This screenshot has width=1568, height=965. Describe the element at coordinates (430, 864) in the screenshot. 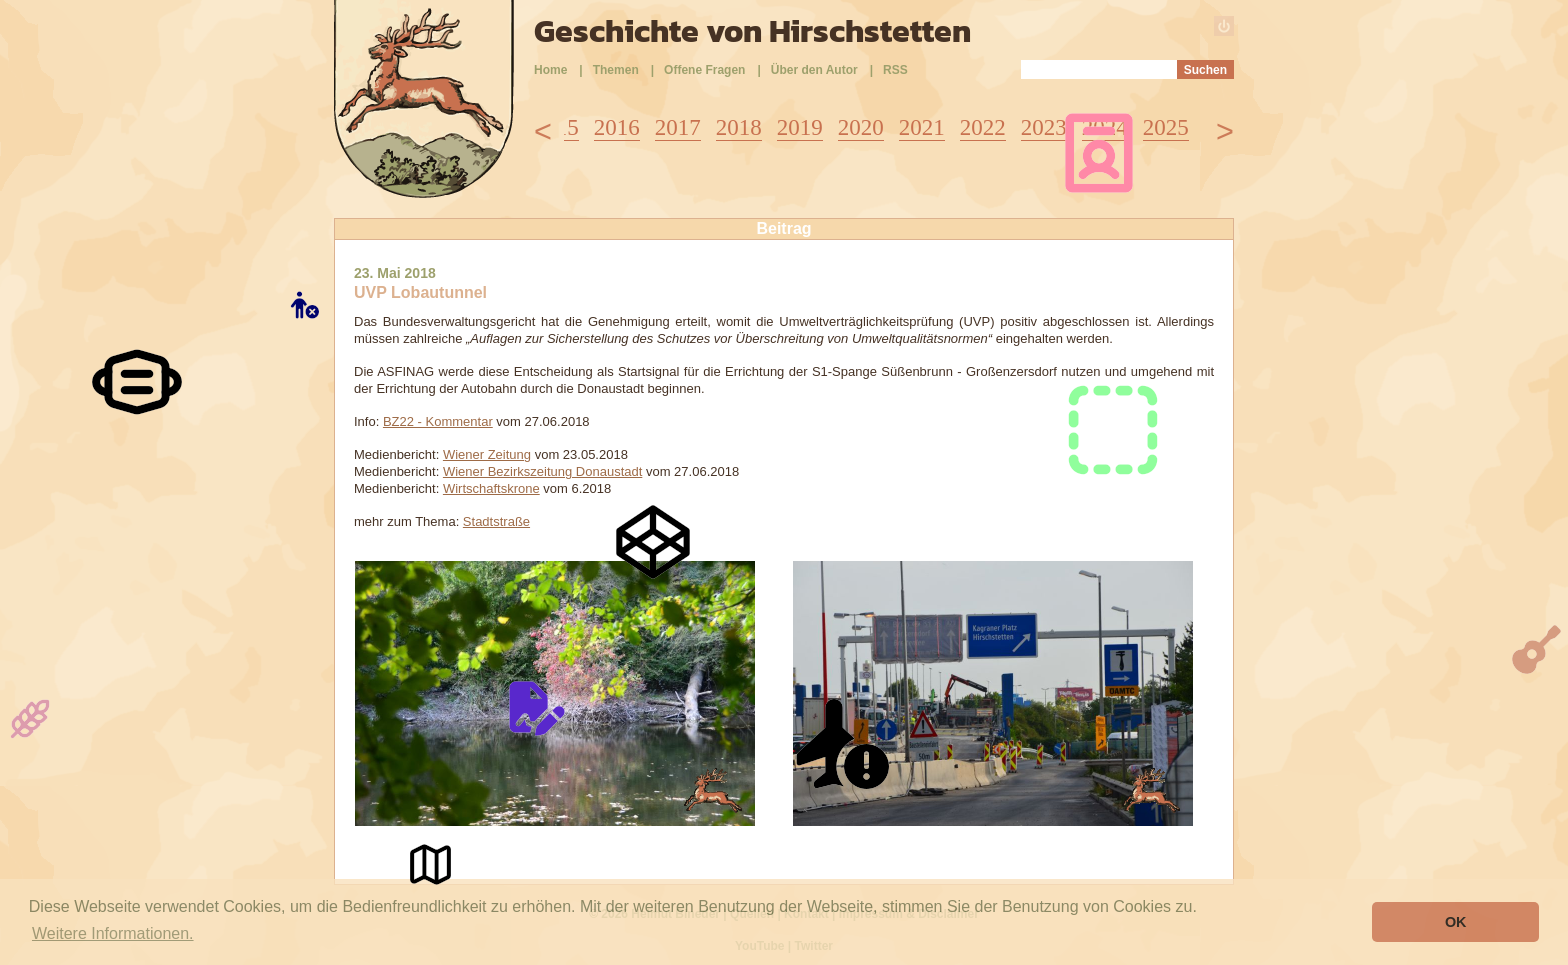

I see `view map or navigation` at that location.